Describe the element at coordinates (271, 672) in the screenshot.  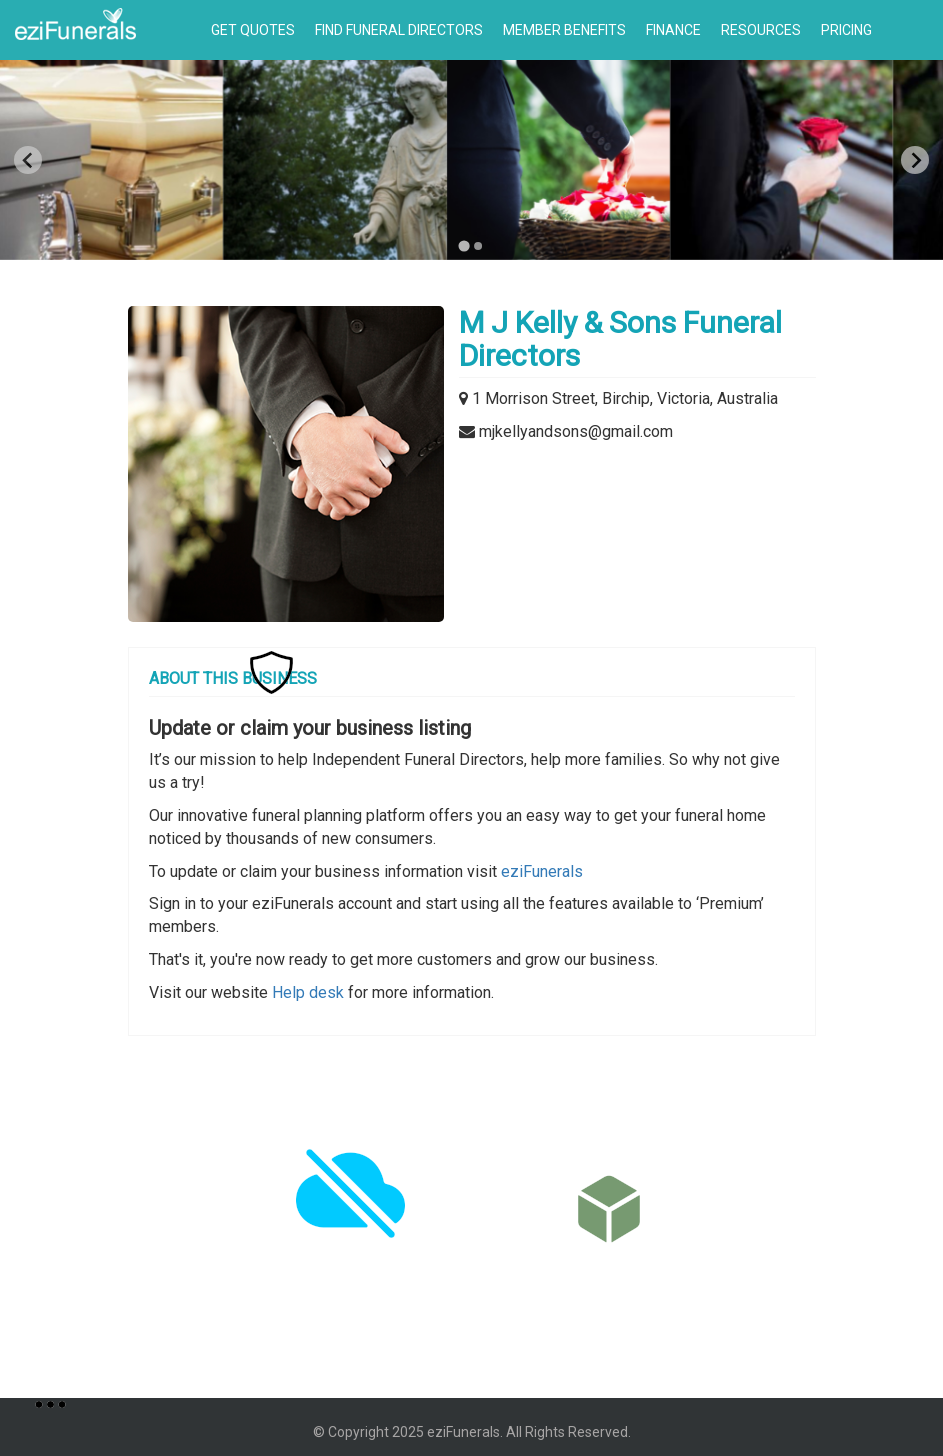
I see `access security settings` at that location.